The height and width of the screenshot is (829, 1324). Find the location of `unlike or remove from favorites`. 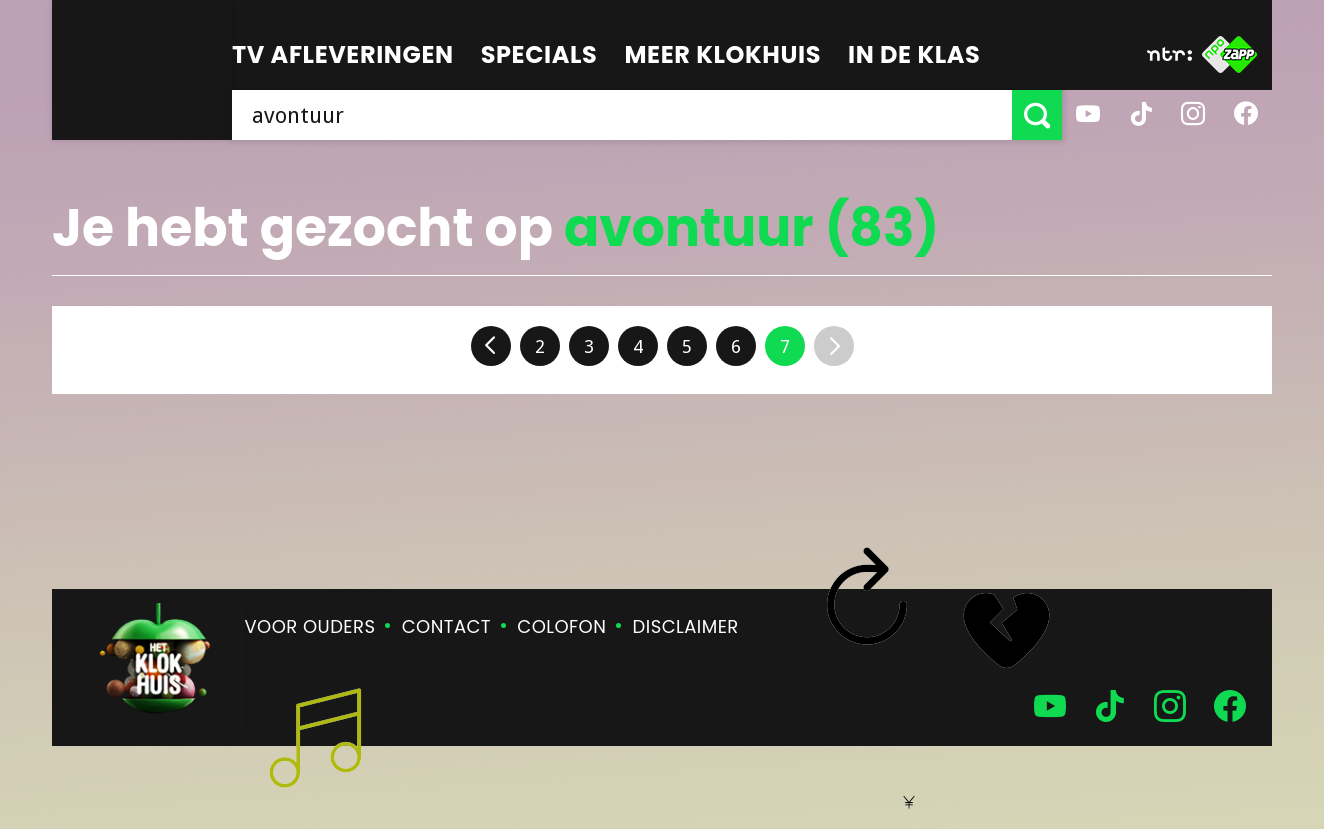

unlike or remove from favorites is located at coordinates (1006, 630).